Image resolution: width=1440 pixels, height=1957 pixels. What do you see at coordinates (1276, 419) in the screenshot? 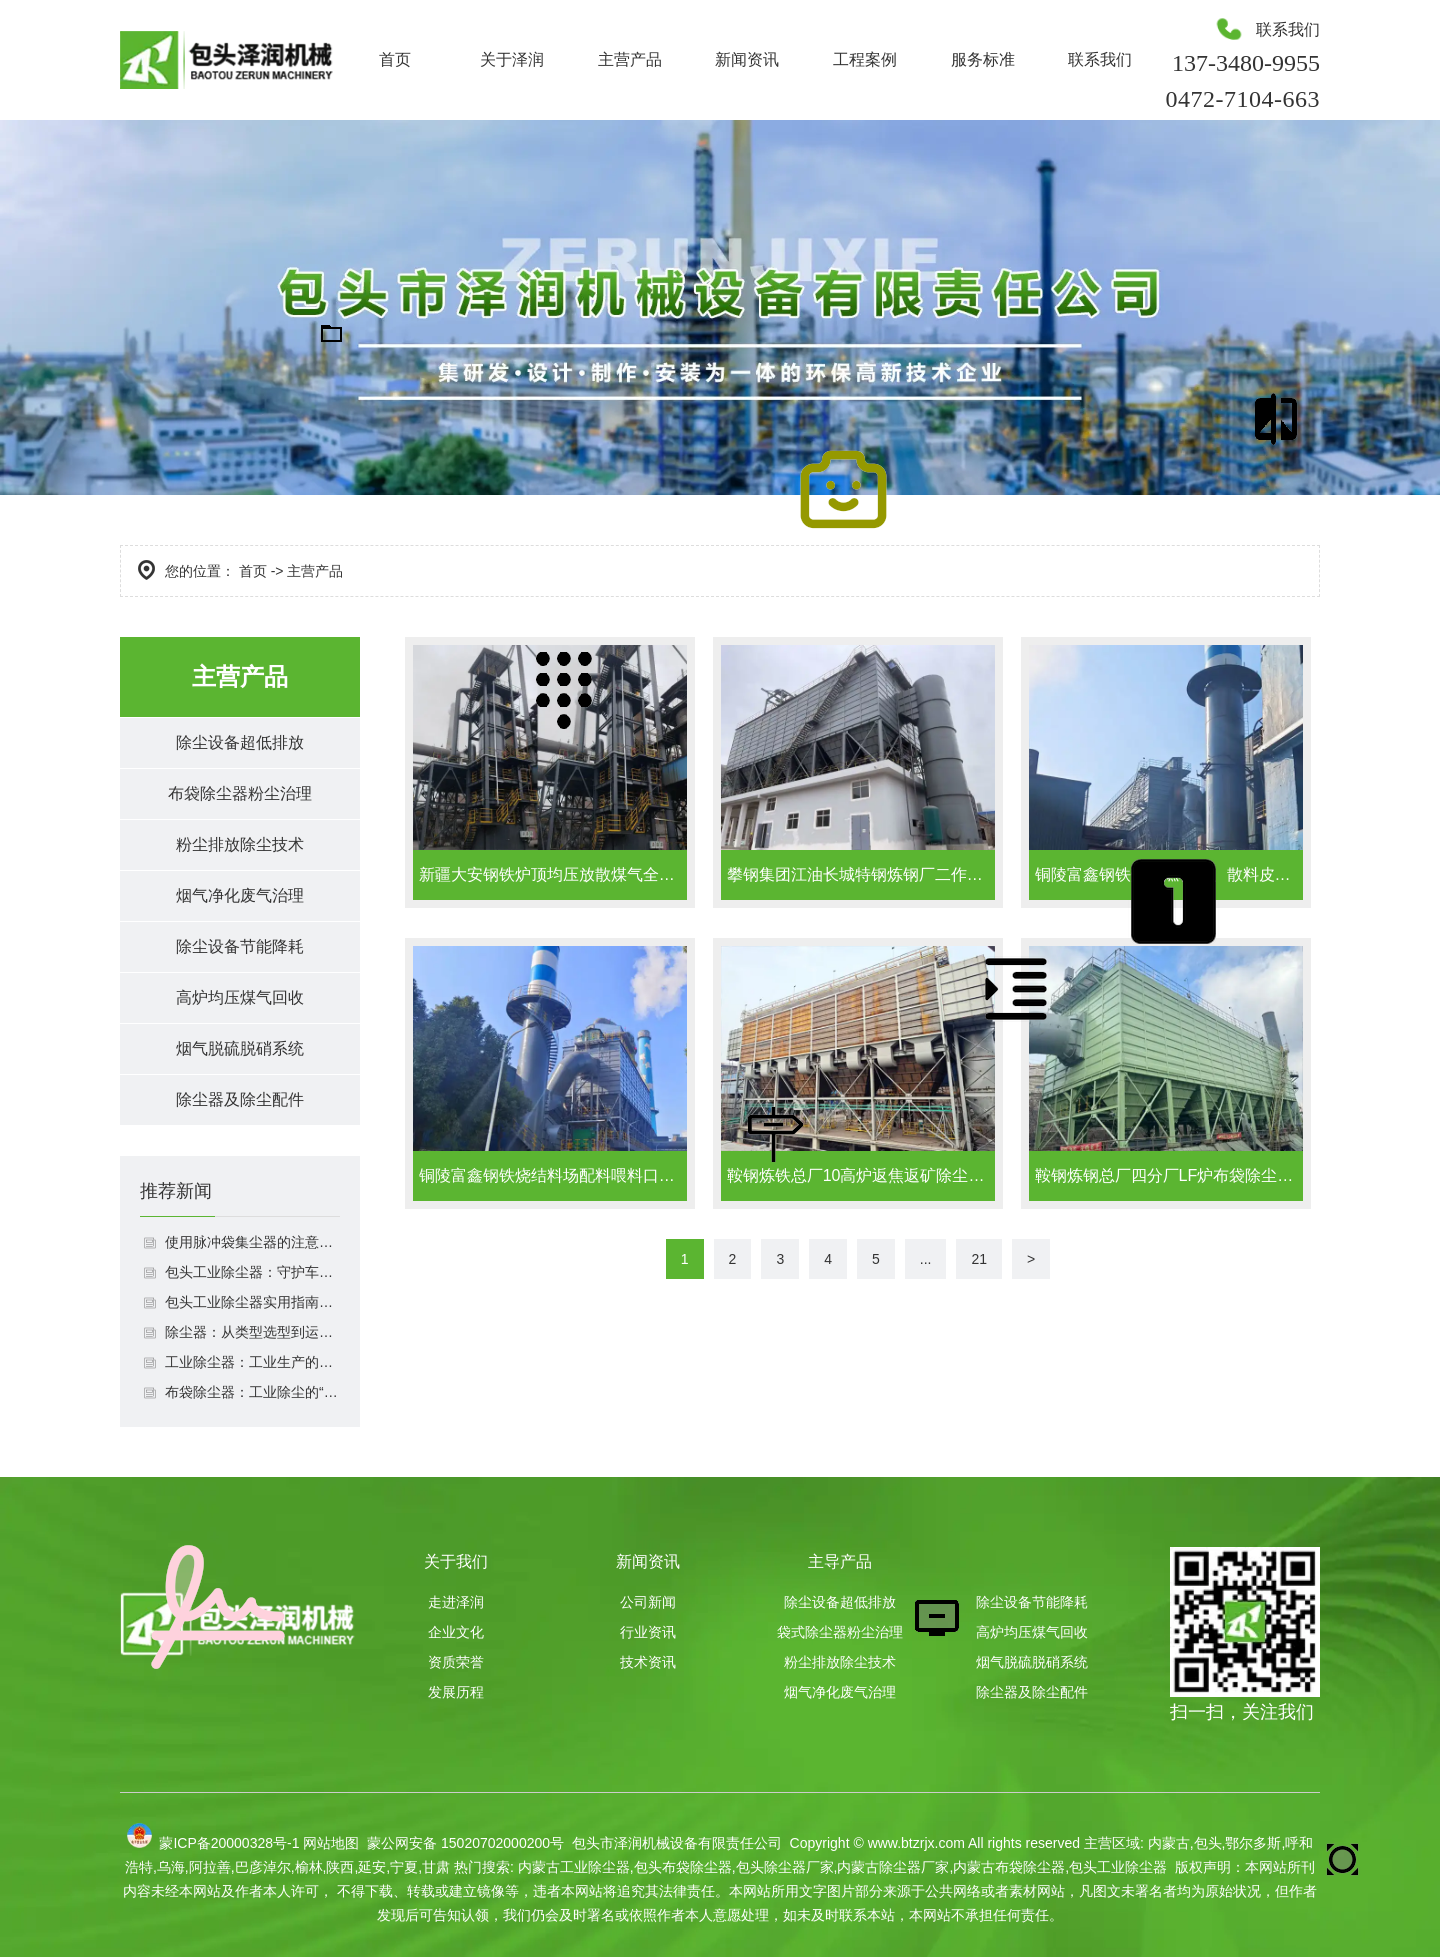
I see `compare two images side by side` at bounding box center [1276, 419].